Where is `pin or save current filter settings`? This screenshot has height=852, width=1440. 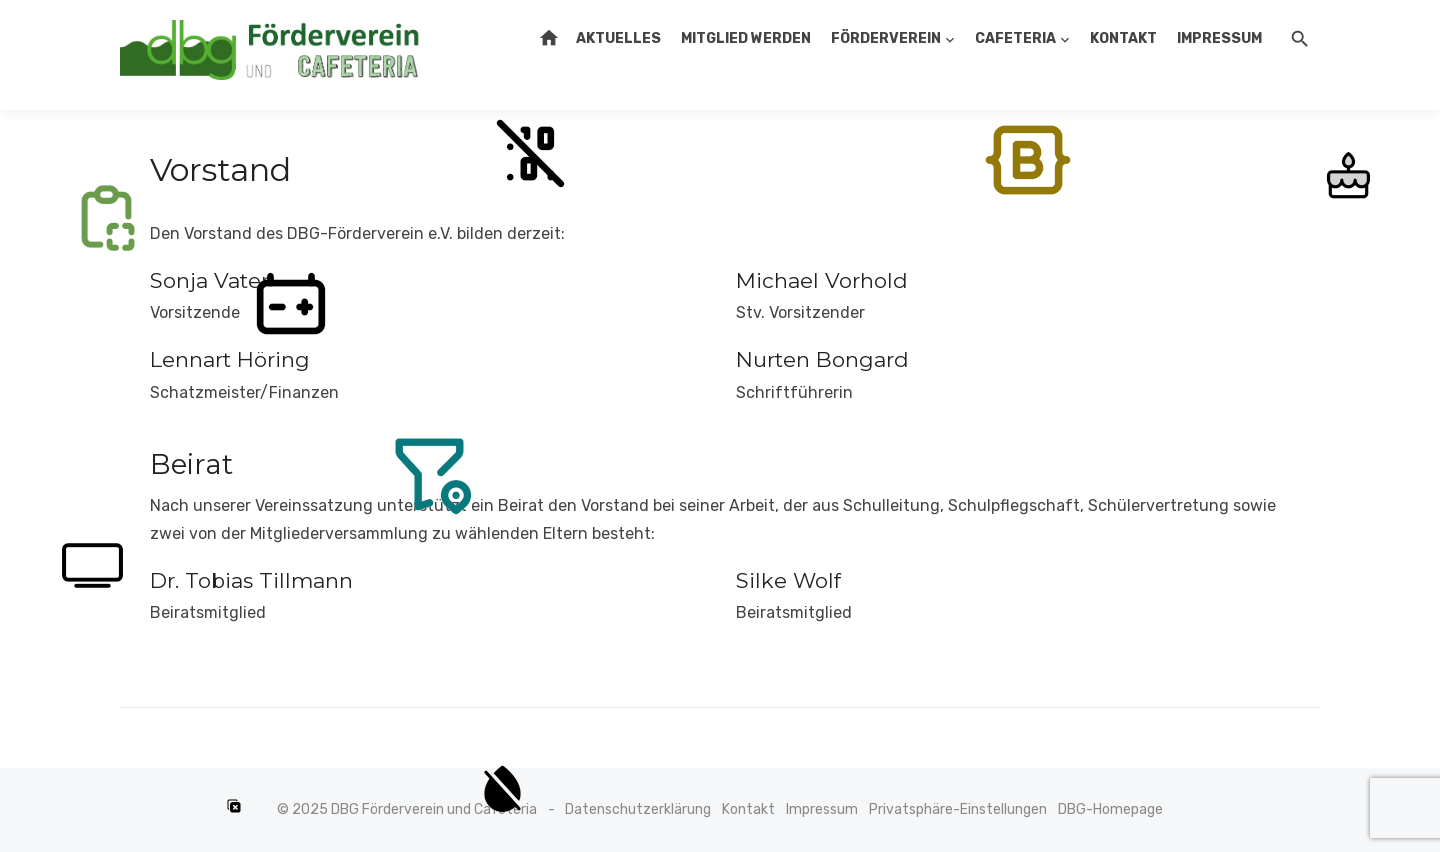
pin or save current filter settings is located at coordinates (429, 472).